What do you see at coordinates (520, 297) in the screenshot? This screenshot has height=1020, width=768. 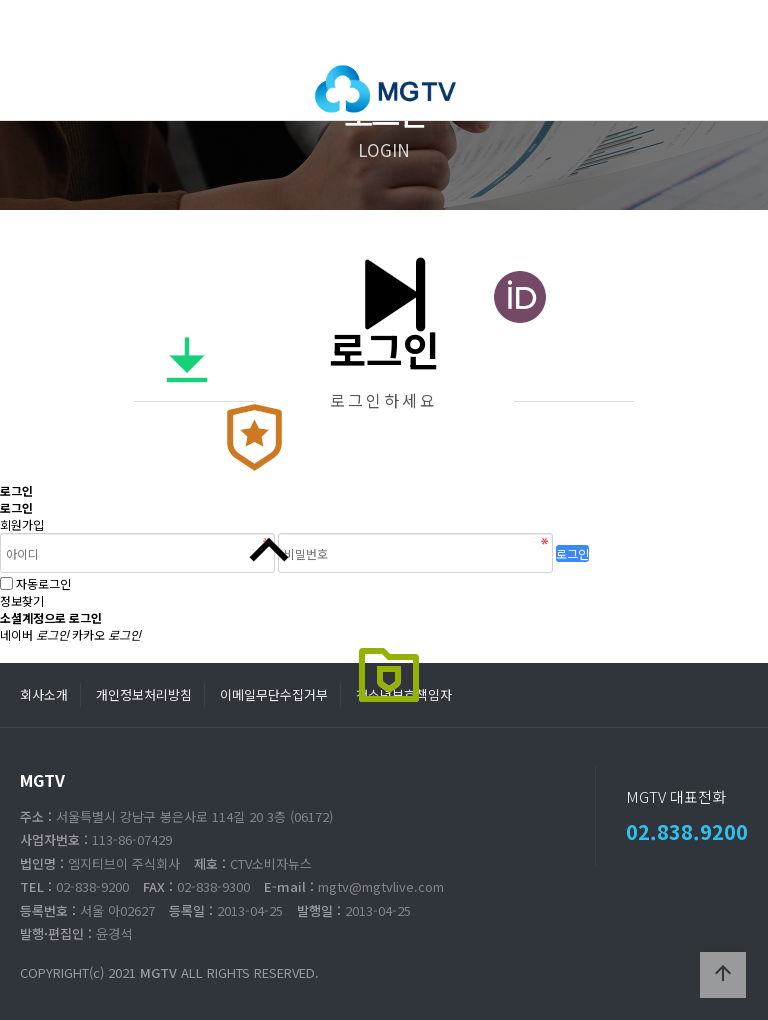 I see `link to your ORCID researcher profile` at bounding box center [520, 297].